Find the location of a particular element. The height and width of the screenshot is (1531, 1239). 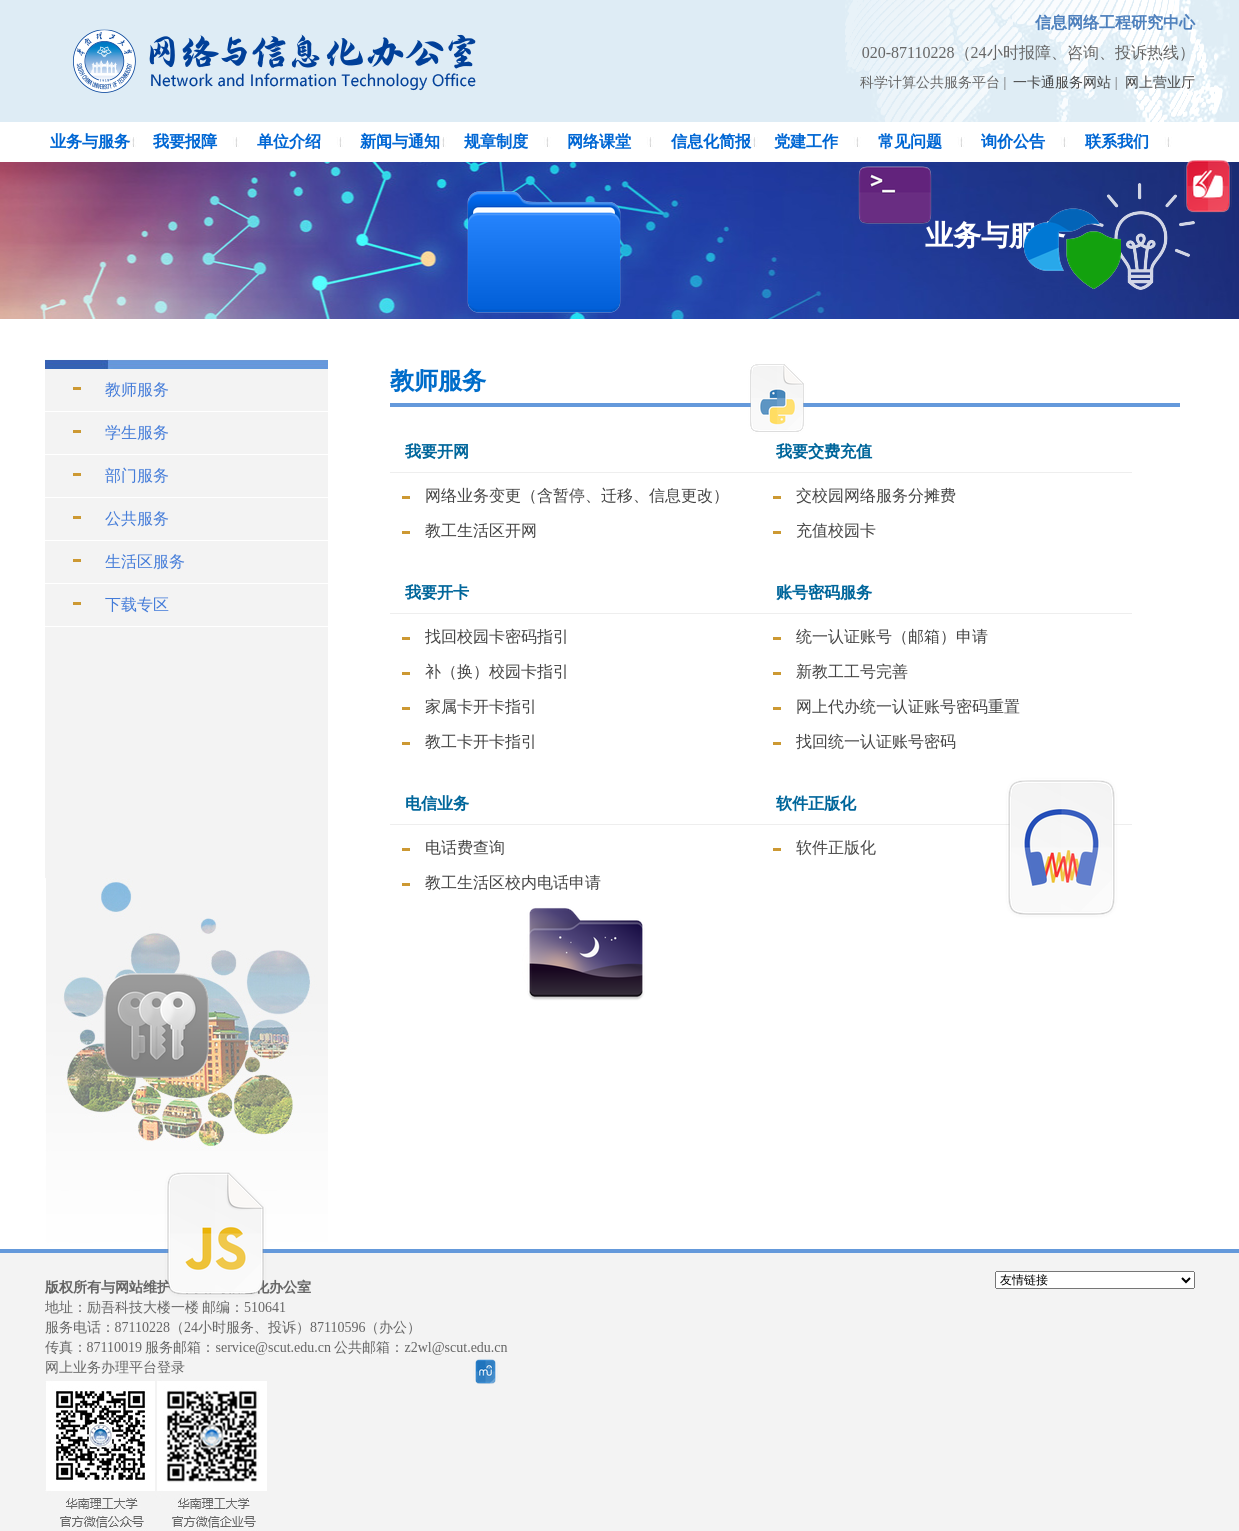

audacity audio project file is located at coordinates (1061, 847).